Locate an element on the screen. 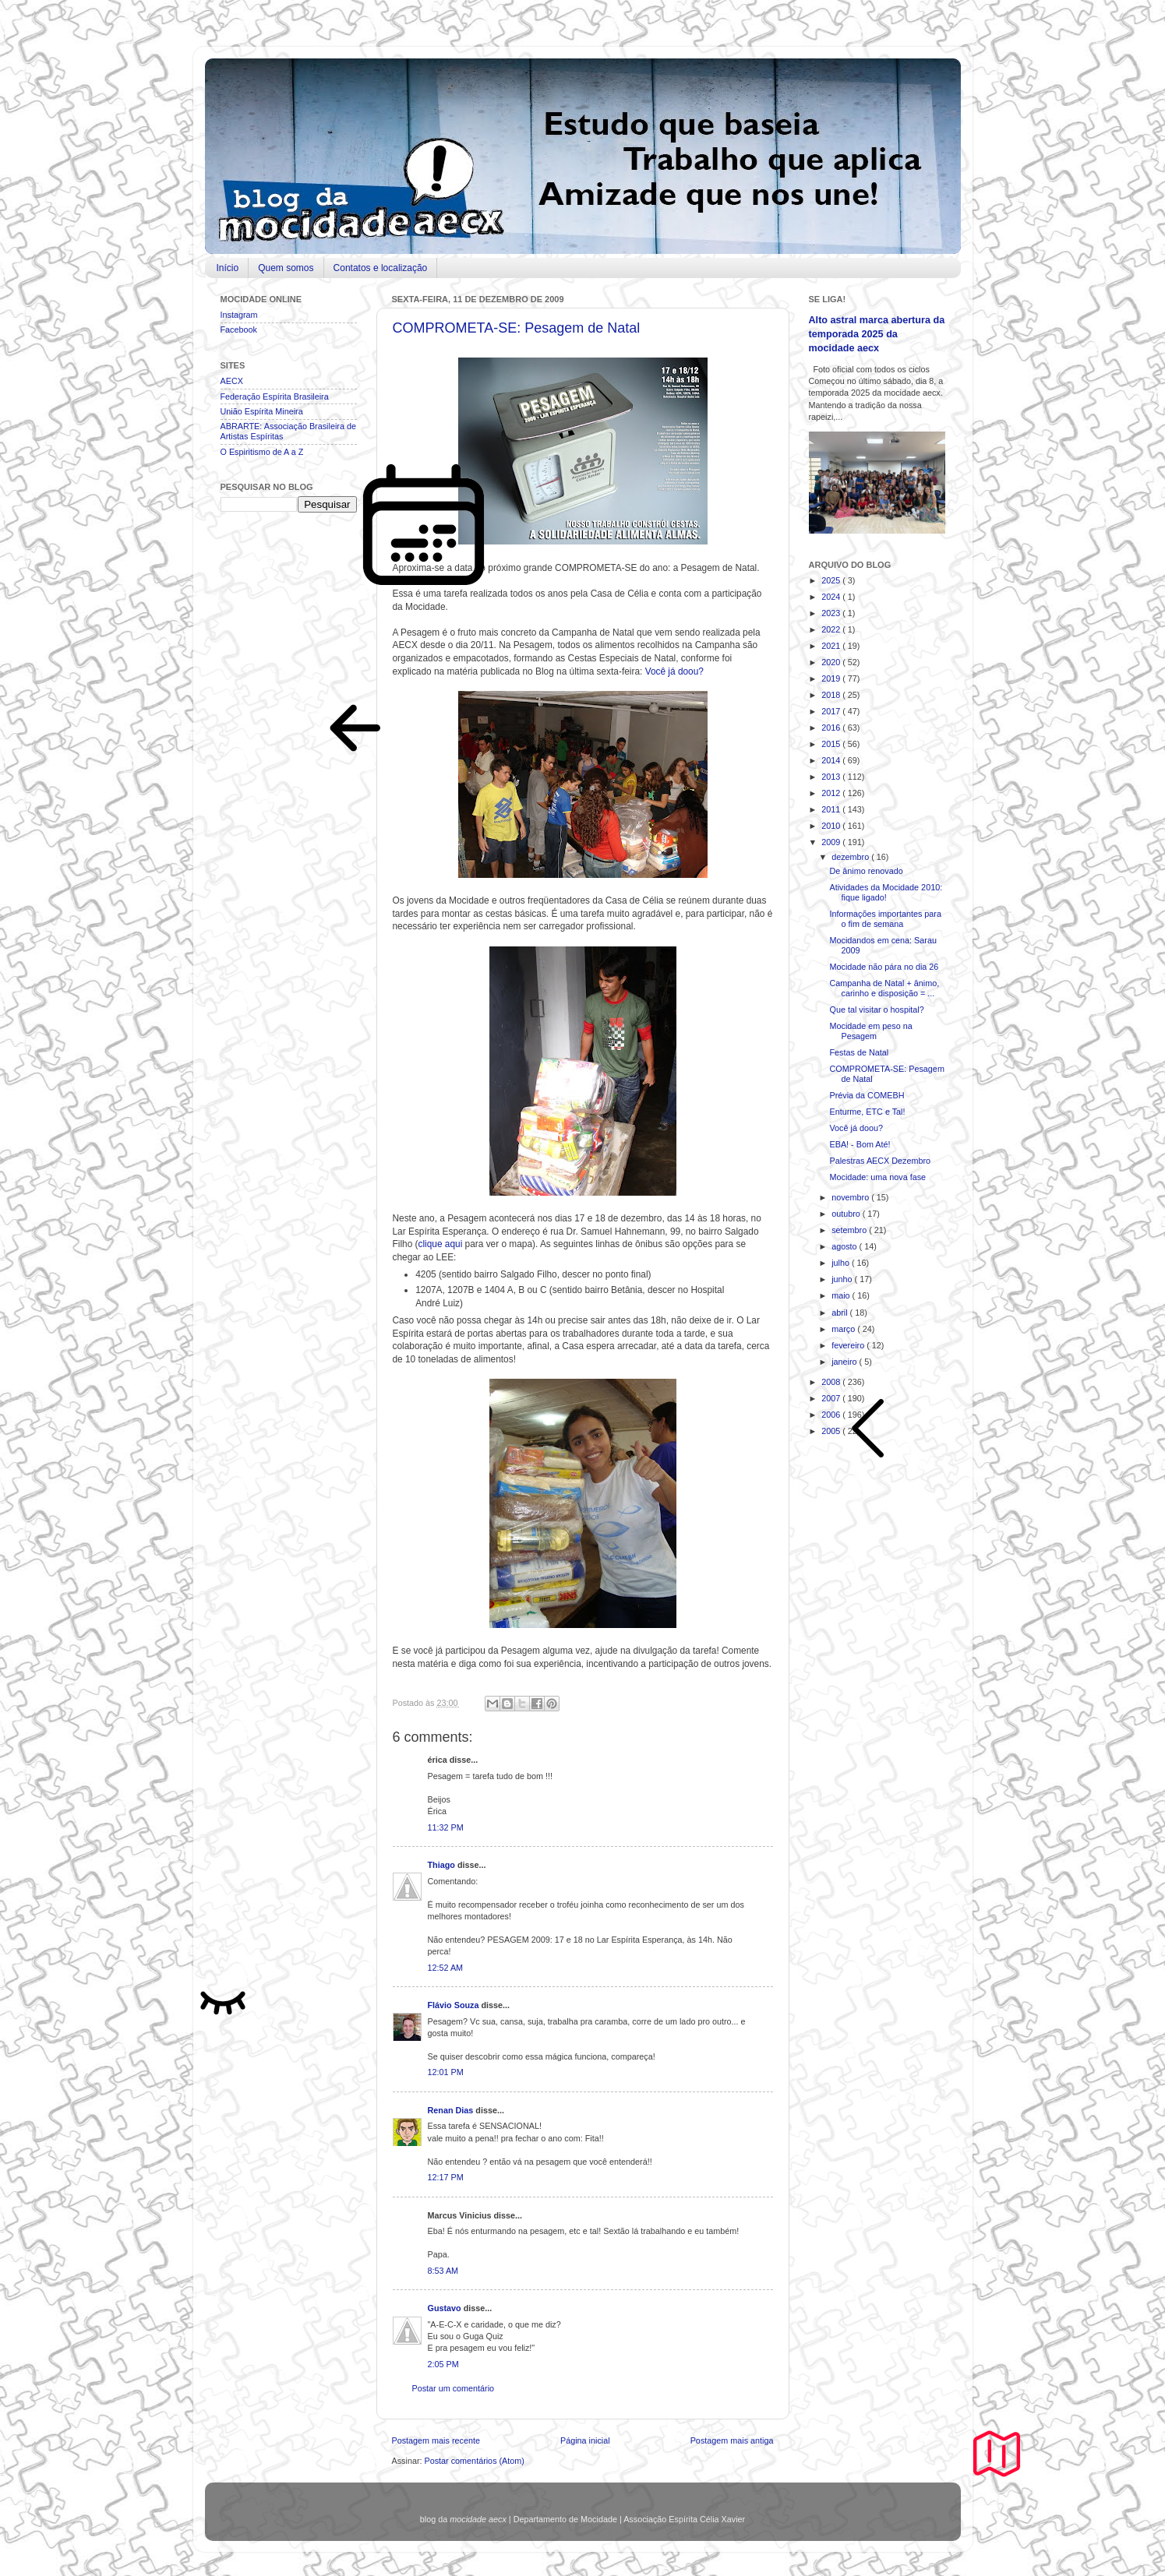 This screenshot has width=1165, height=2576. go back to the previous screen is located at coordinates (867, 1428).